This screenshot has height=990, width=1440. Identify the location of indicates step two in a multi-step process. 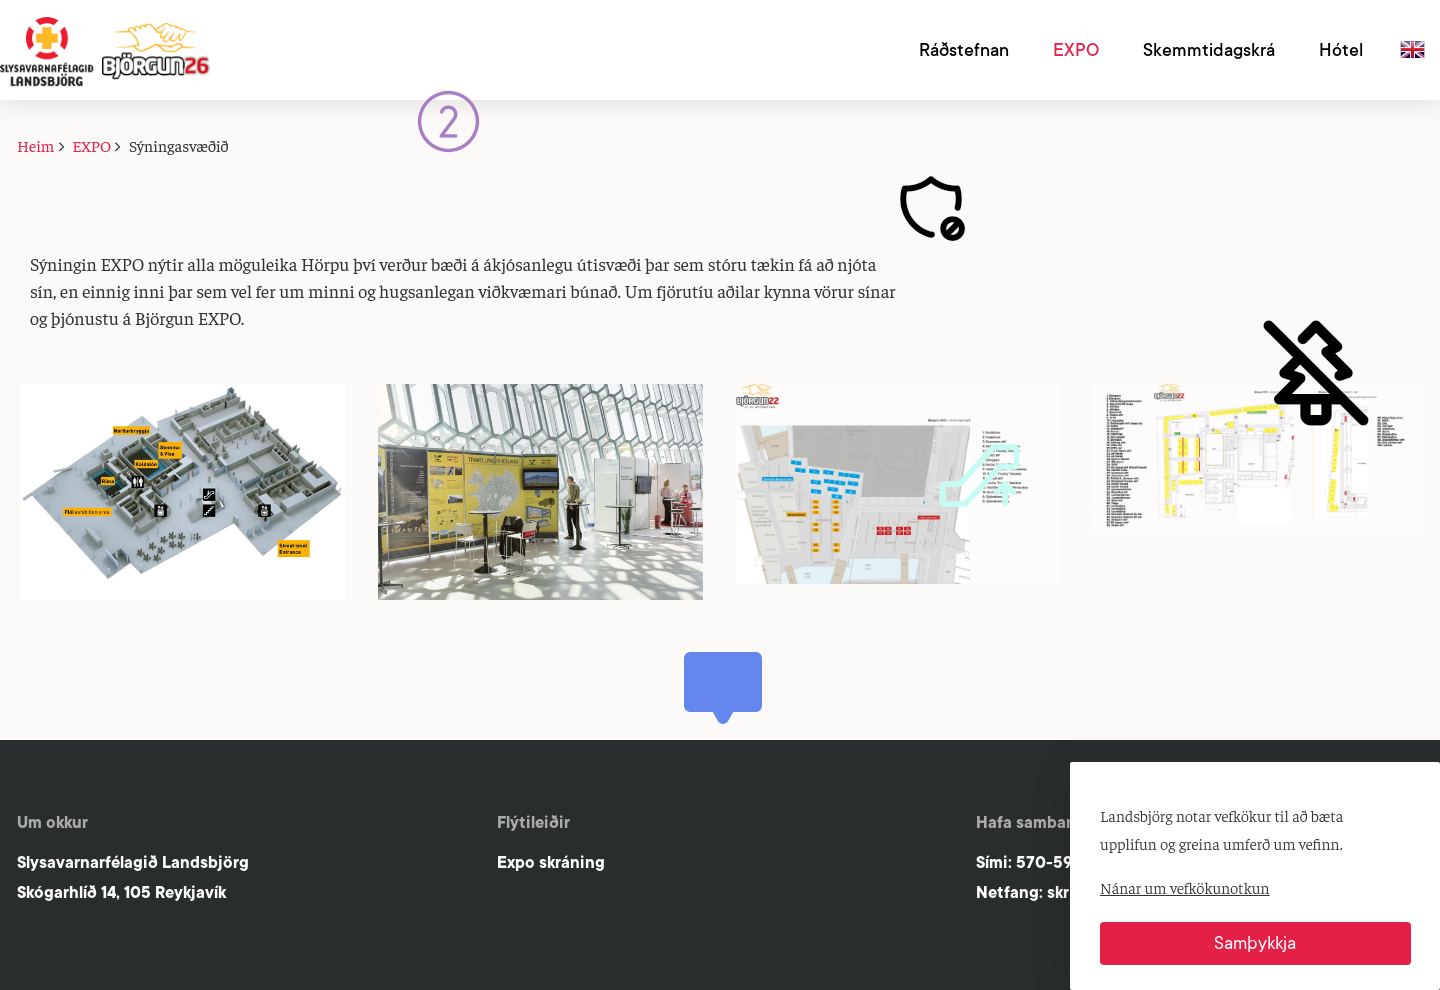
(448, 121).